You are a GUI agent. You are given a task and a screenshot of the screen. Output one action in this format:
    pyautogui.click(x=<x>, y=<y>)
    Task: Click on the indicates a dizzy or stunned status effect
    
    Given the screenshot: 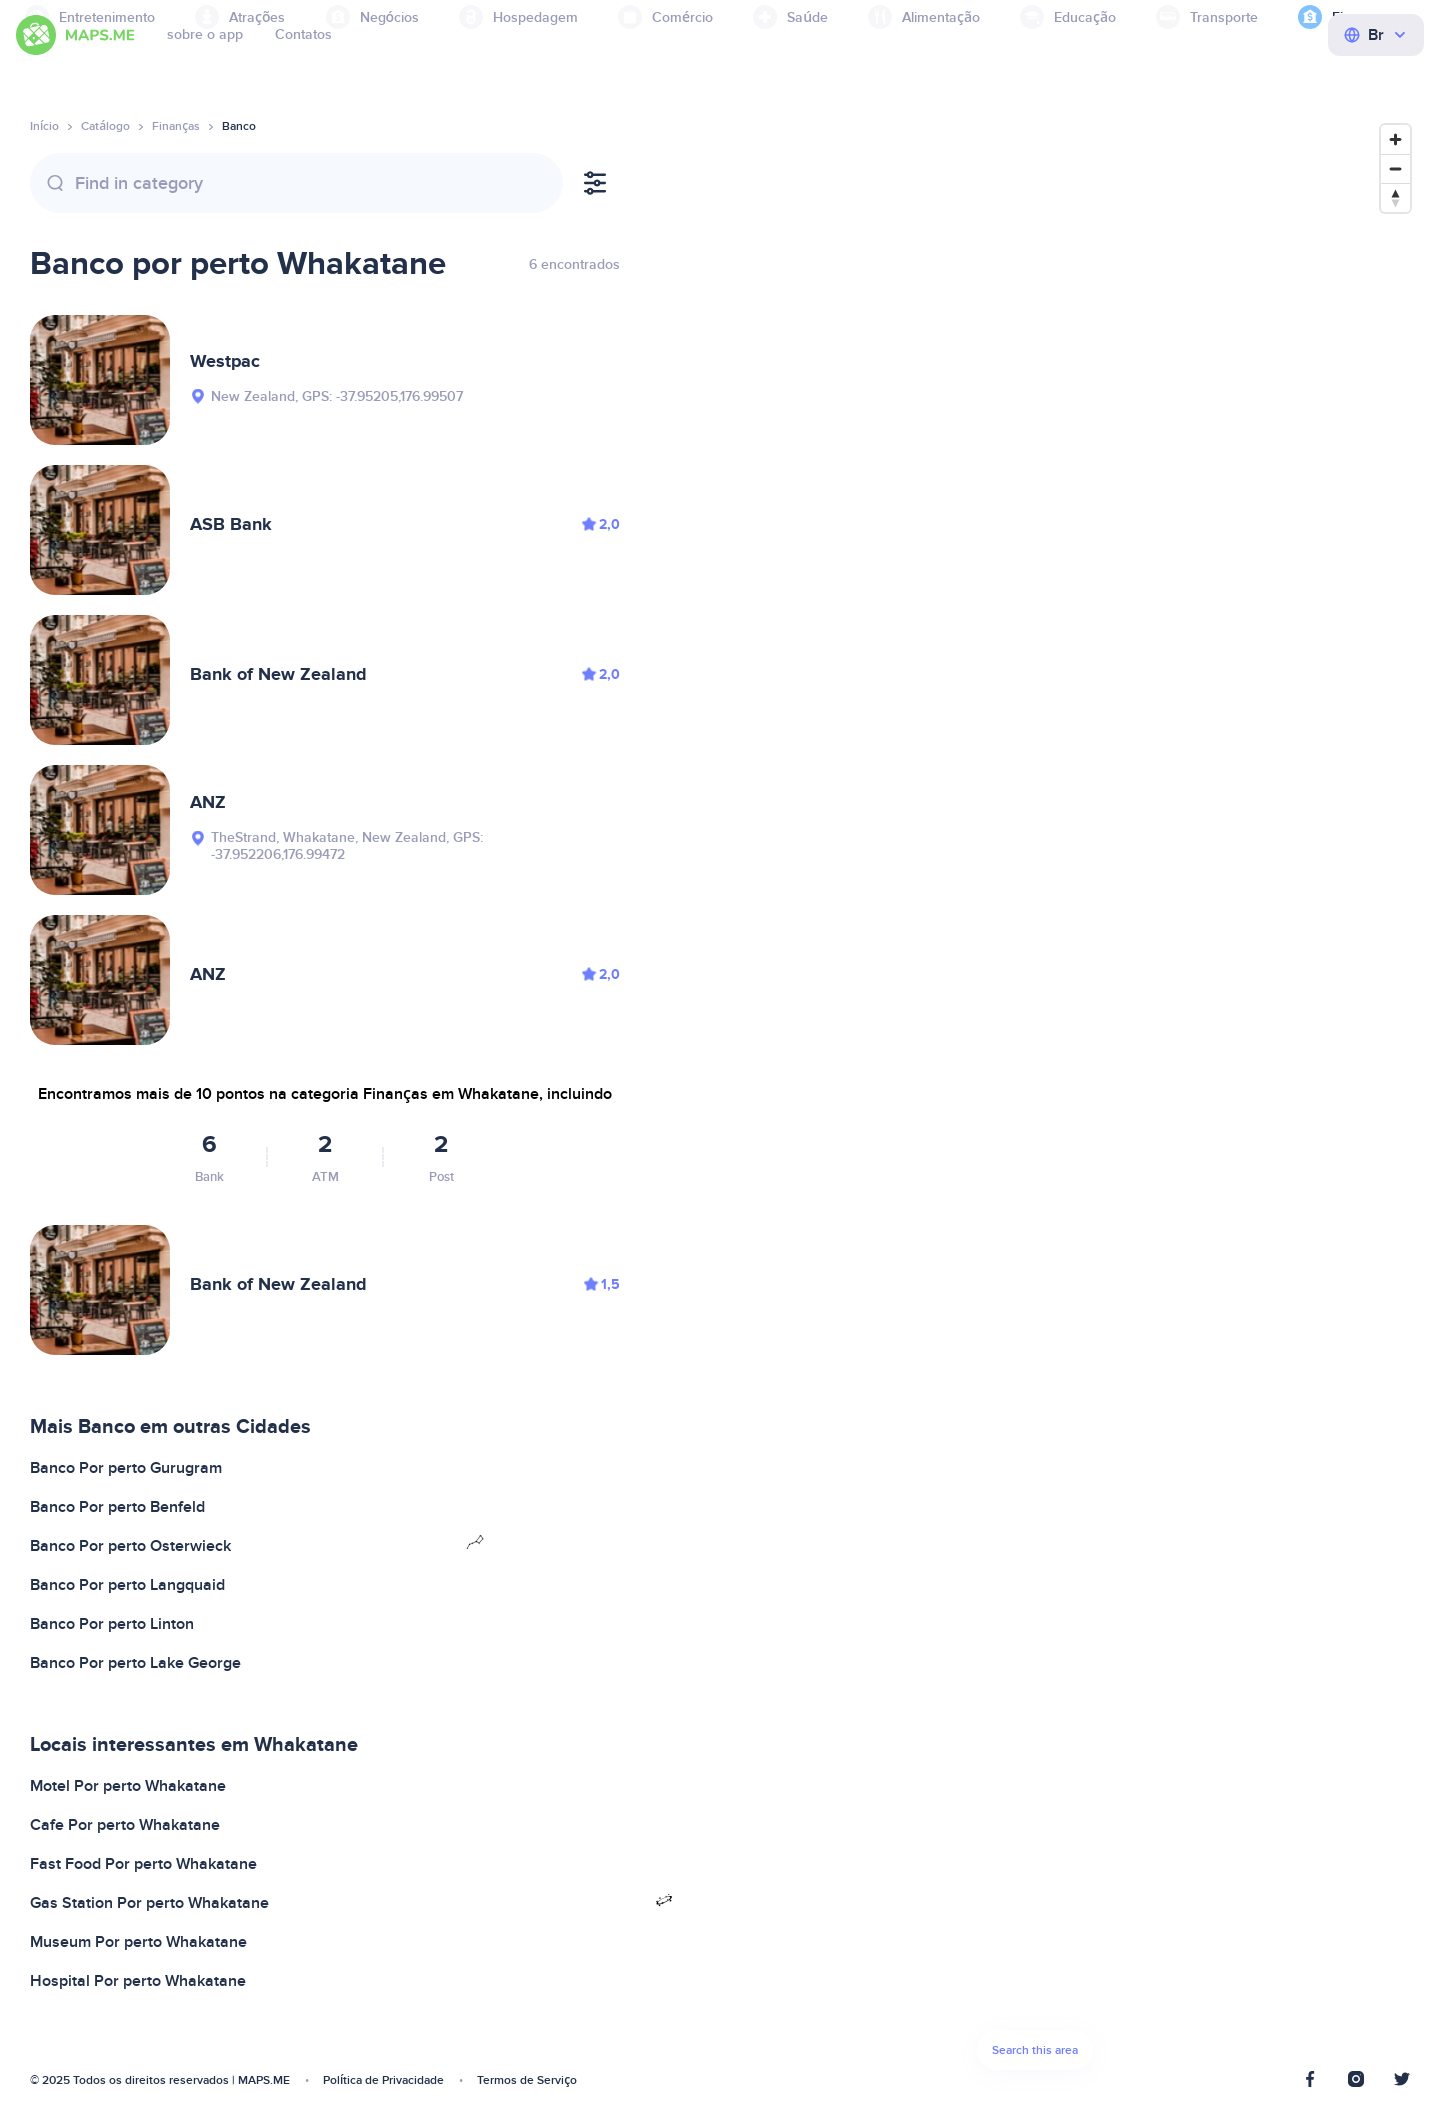 What is the action you would take?
    pyautogui.click(x=664, y=1900)
    